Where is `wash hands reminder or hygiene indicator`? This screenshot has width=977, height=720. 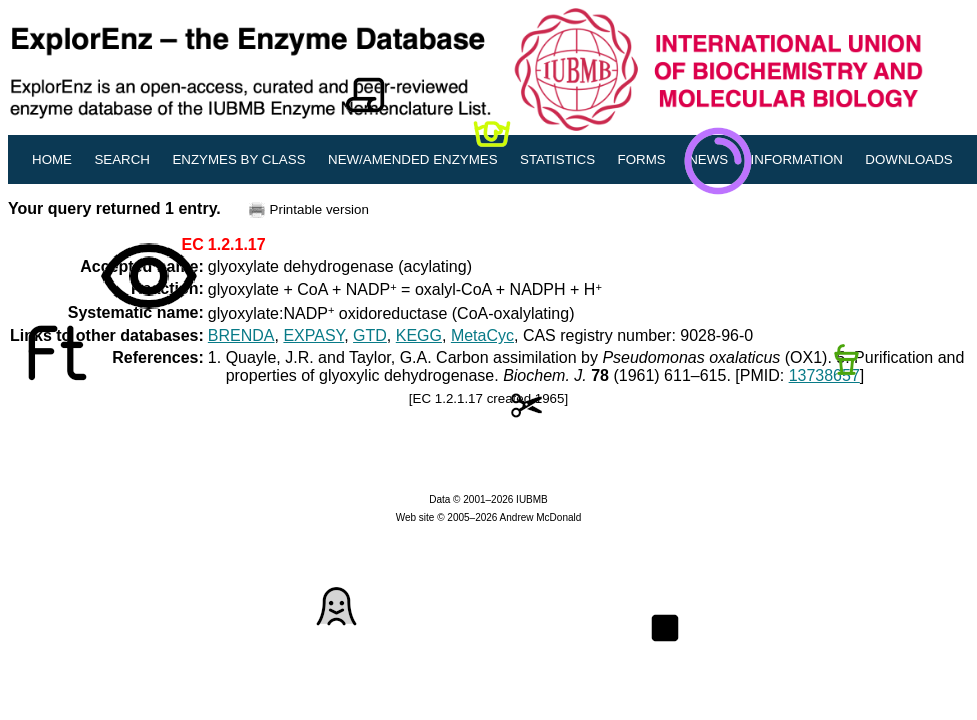 wash hands reminder or hygiene indicator is located at coordinates (492, 134).